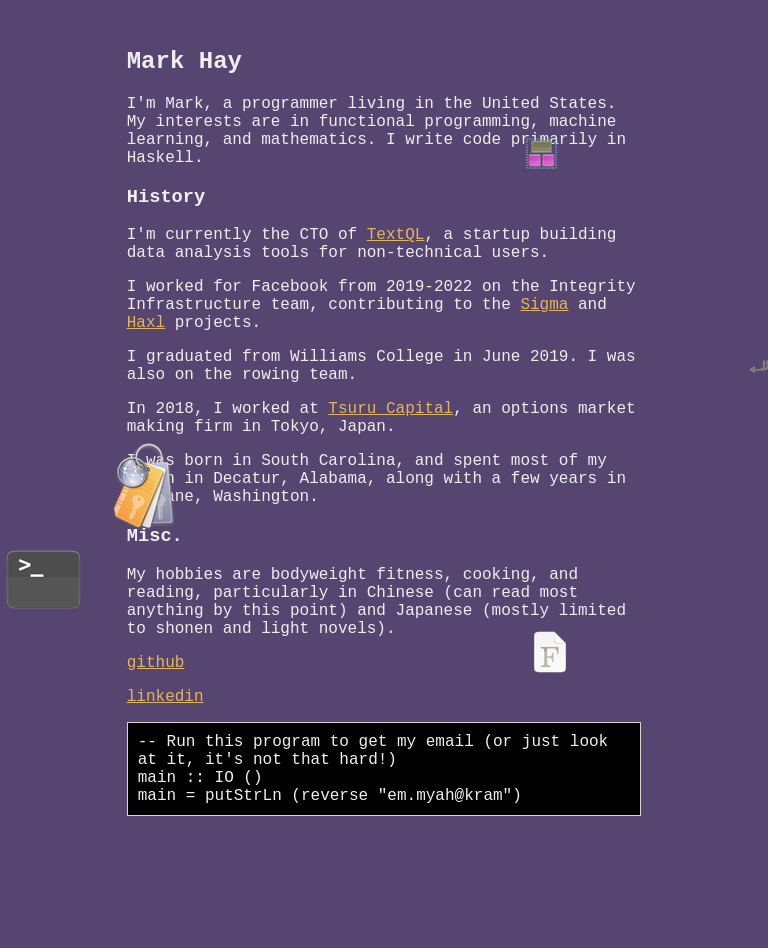  What do you see at coordinates (541, 153) in the screenshot?
I see `select all items in the current view` at bounding box center [541, 153].